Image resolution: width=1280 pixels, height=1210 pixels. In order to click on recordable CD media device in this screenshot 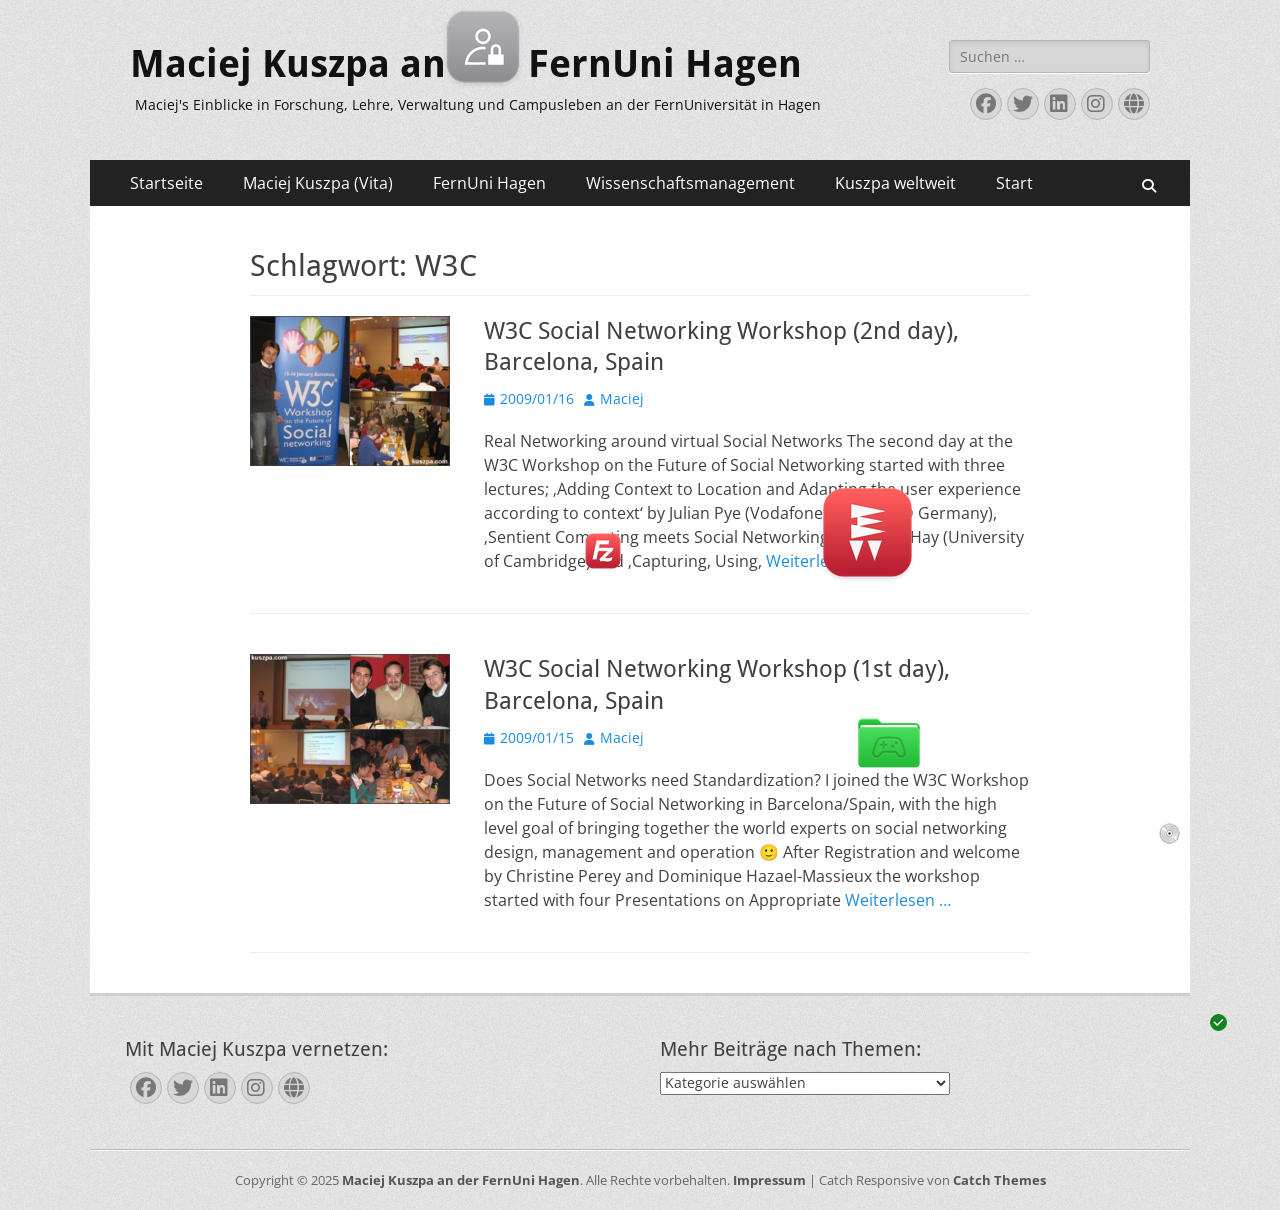, I will do `click(1169, 833)`.